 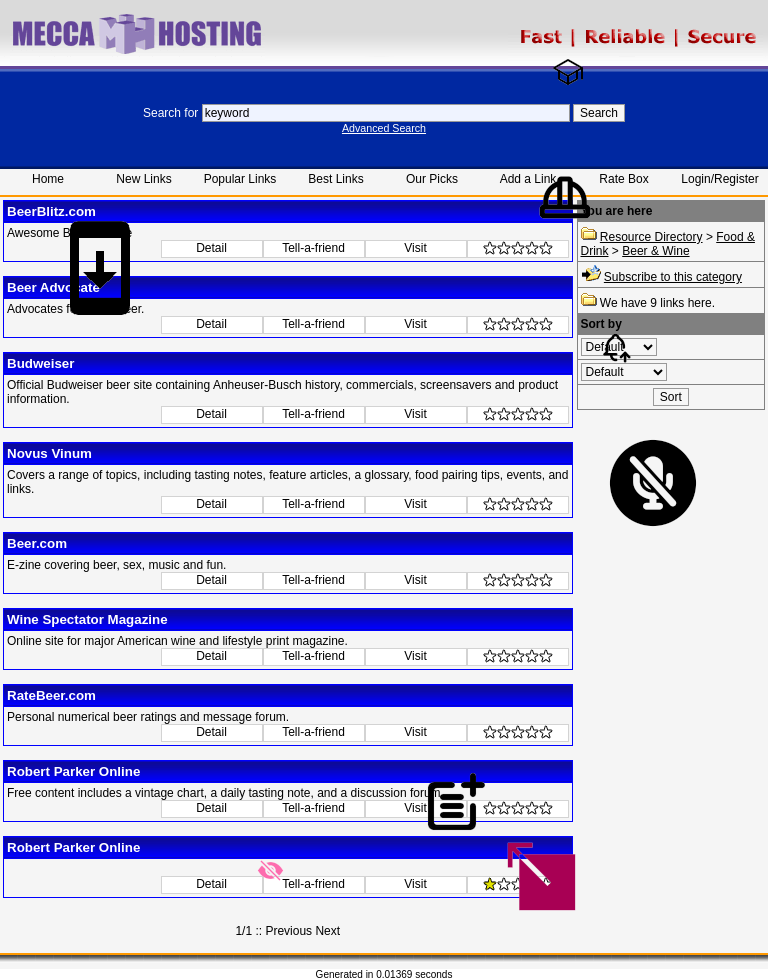 What do you see at coordinates (615, 347) in the screenshot?
I see `upload or export notification settings` at bounding box center [615, 347].